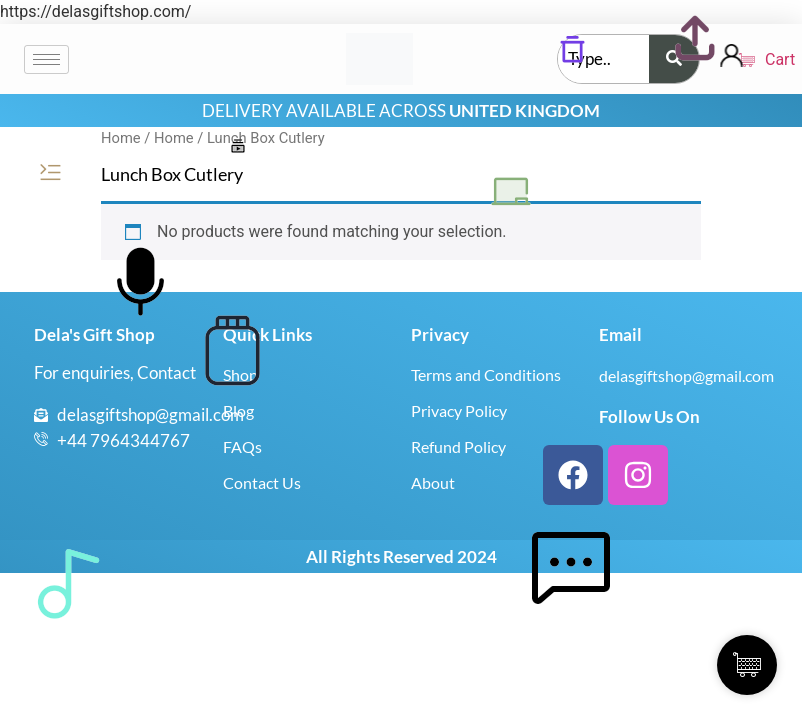  I want to click on access music or audio player, so click(68, 582).